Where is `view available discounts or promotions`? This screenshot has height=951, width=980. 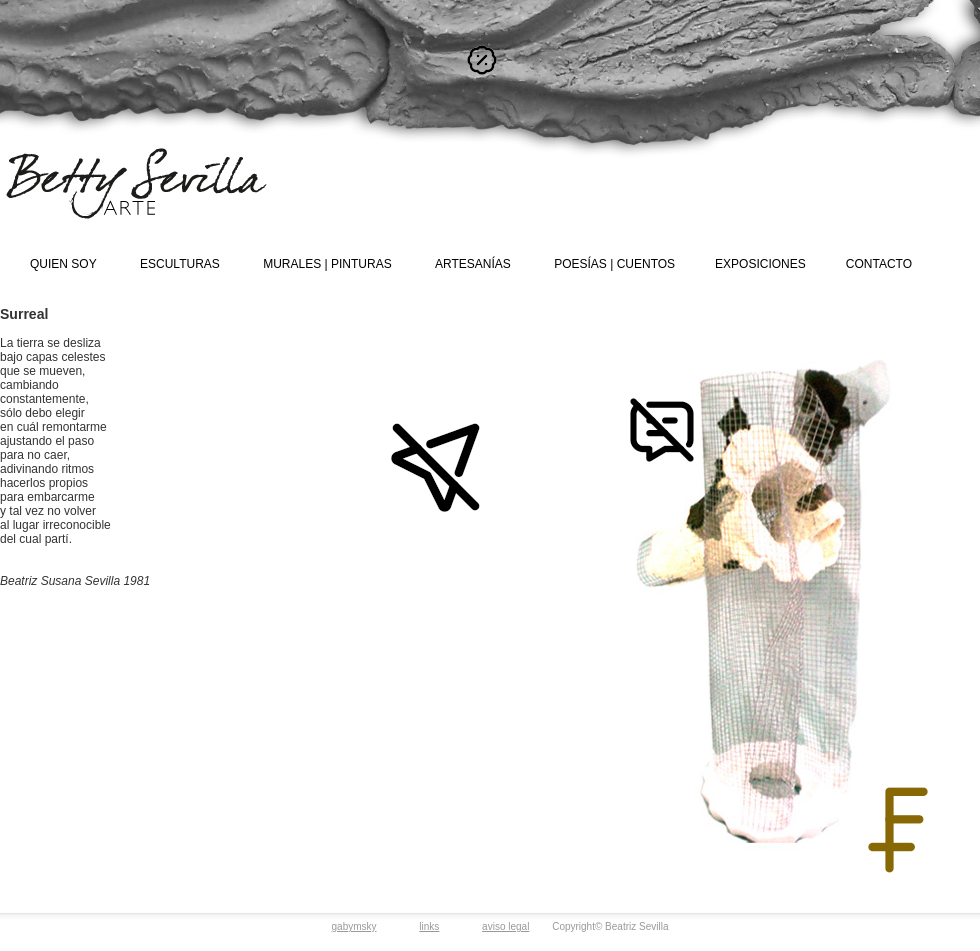 view available discounts or promotions is located at coordinates (482, 60).